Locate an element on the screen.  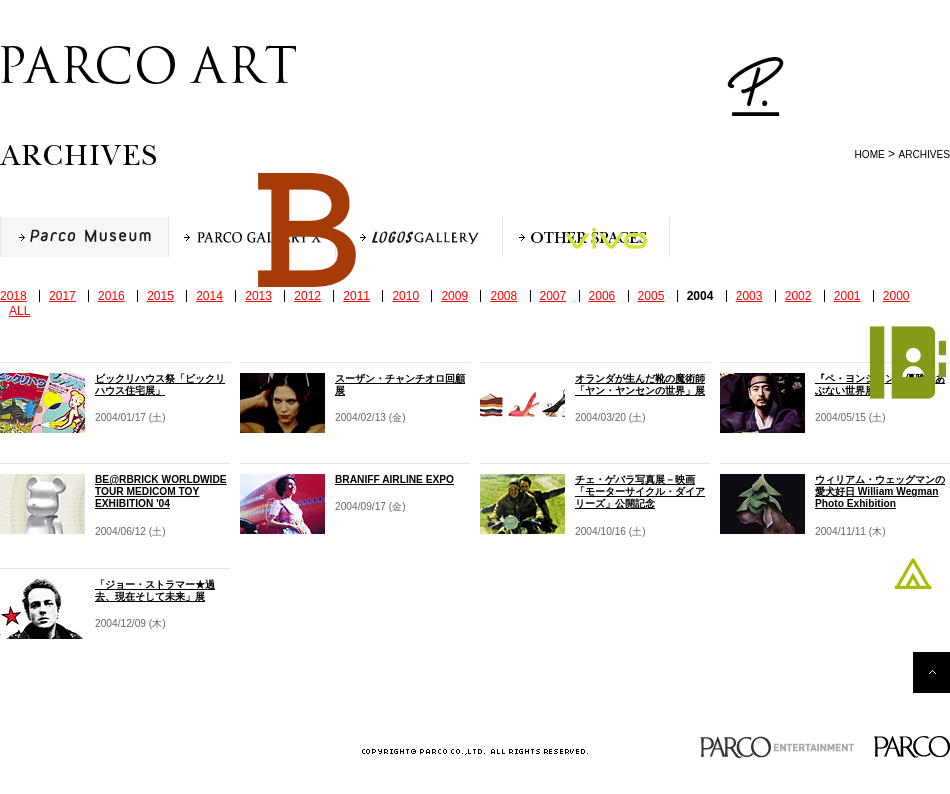
vivo brand logo is located at coordinates (606, 238).